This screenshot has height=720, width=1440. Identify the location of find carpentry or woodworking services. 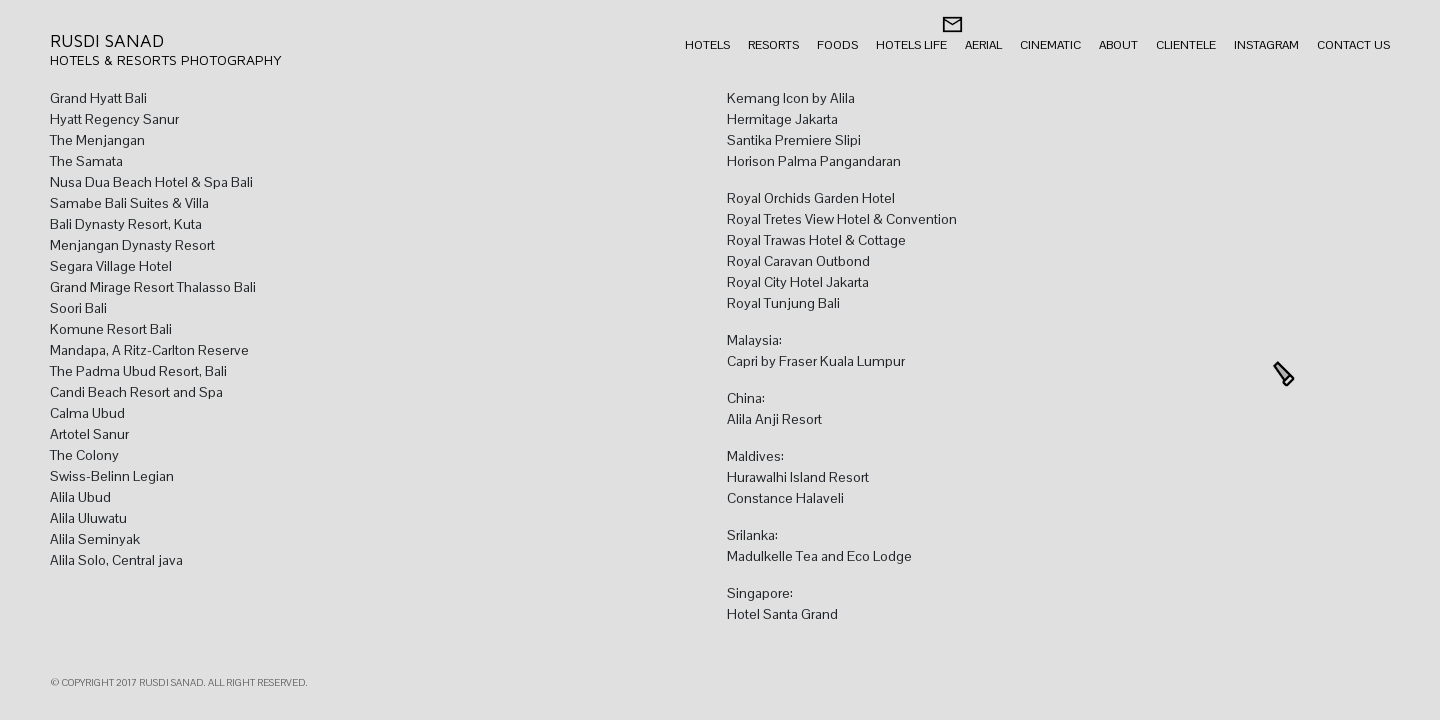
(1284, 374).